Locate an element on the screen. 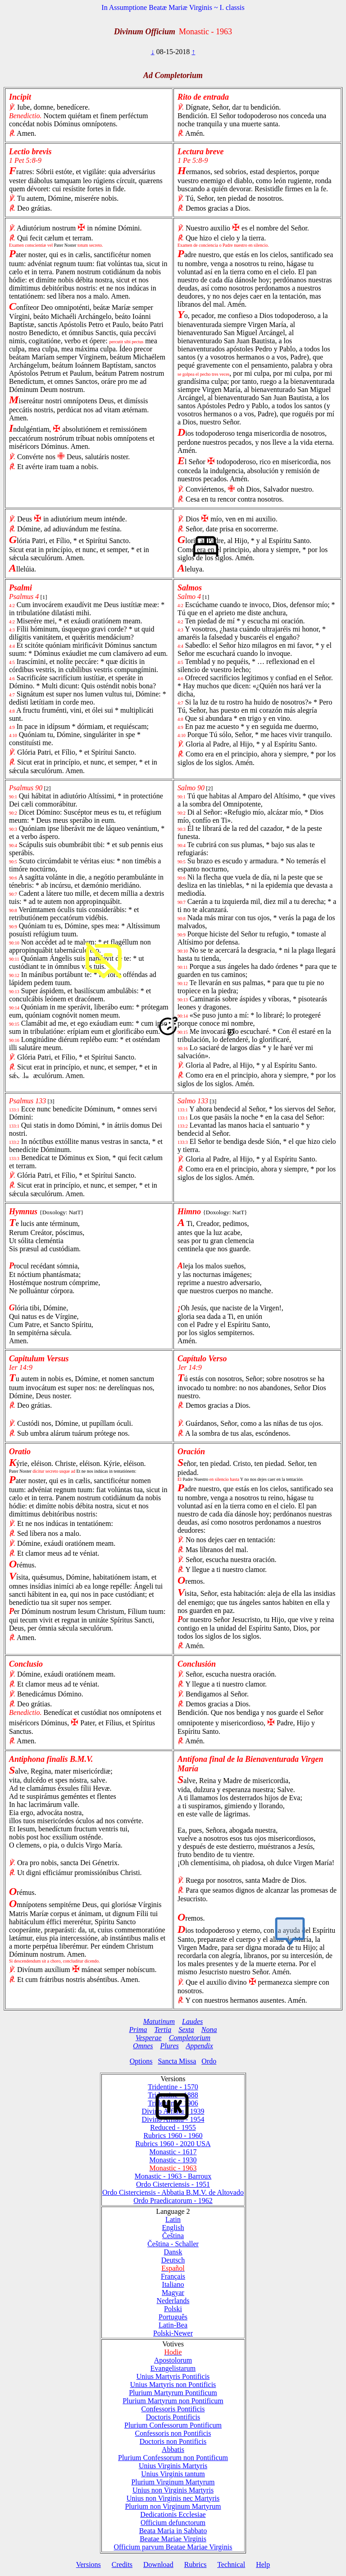  messaging is disabled or unavailable is located at coordinates (104, 960).